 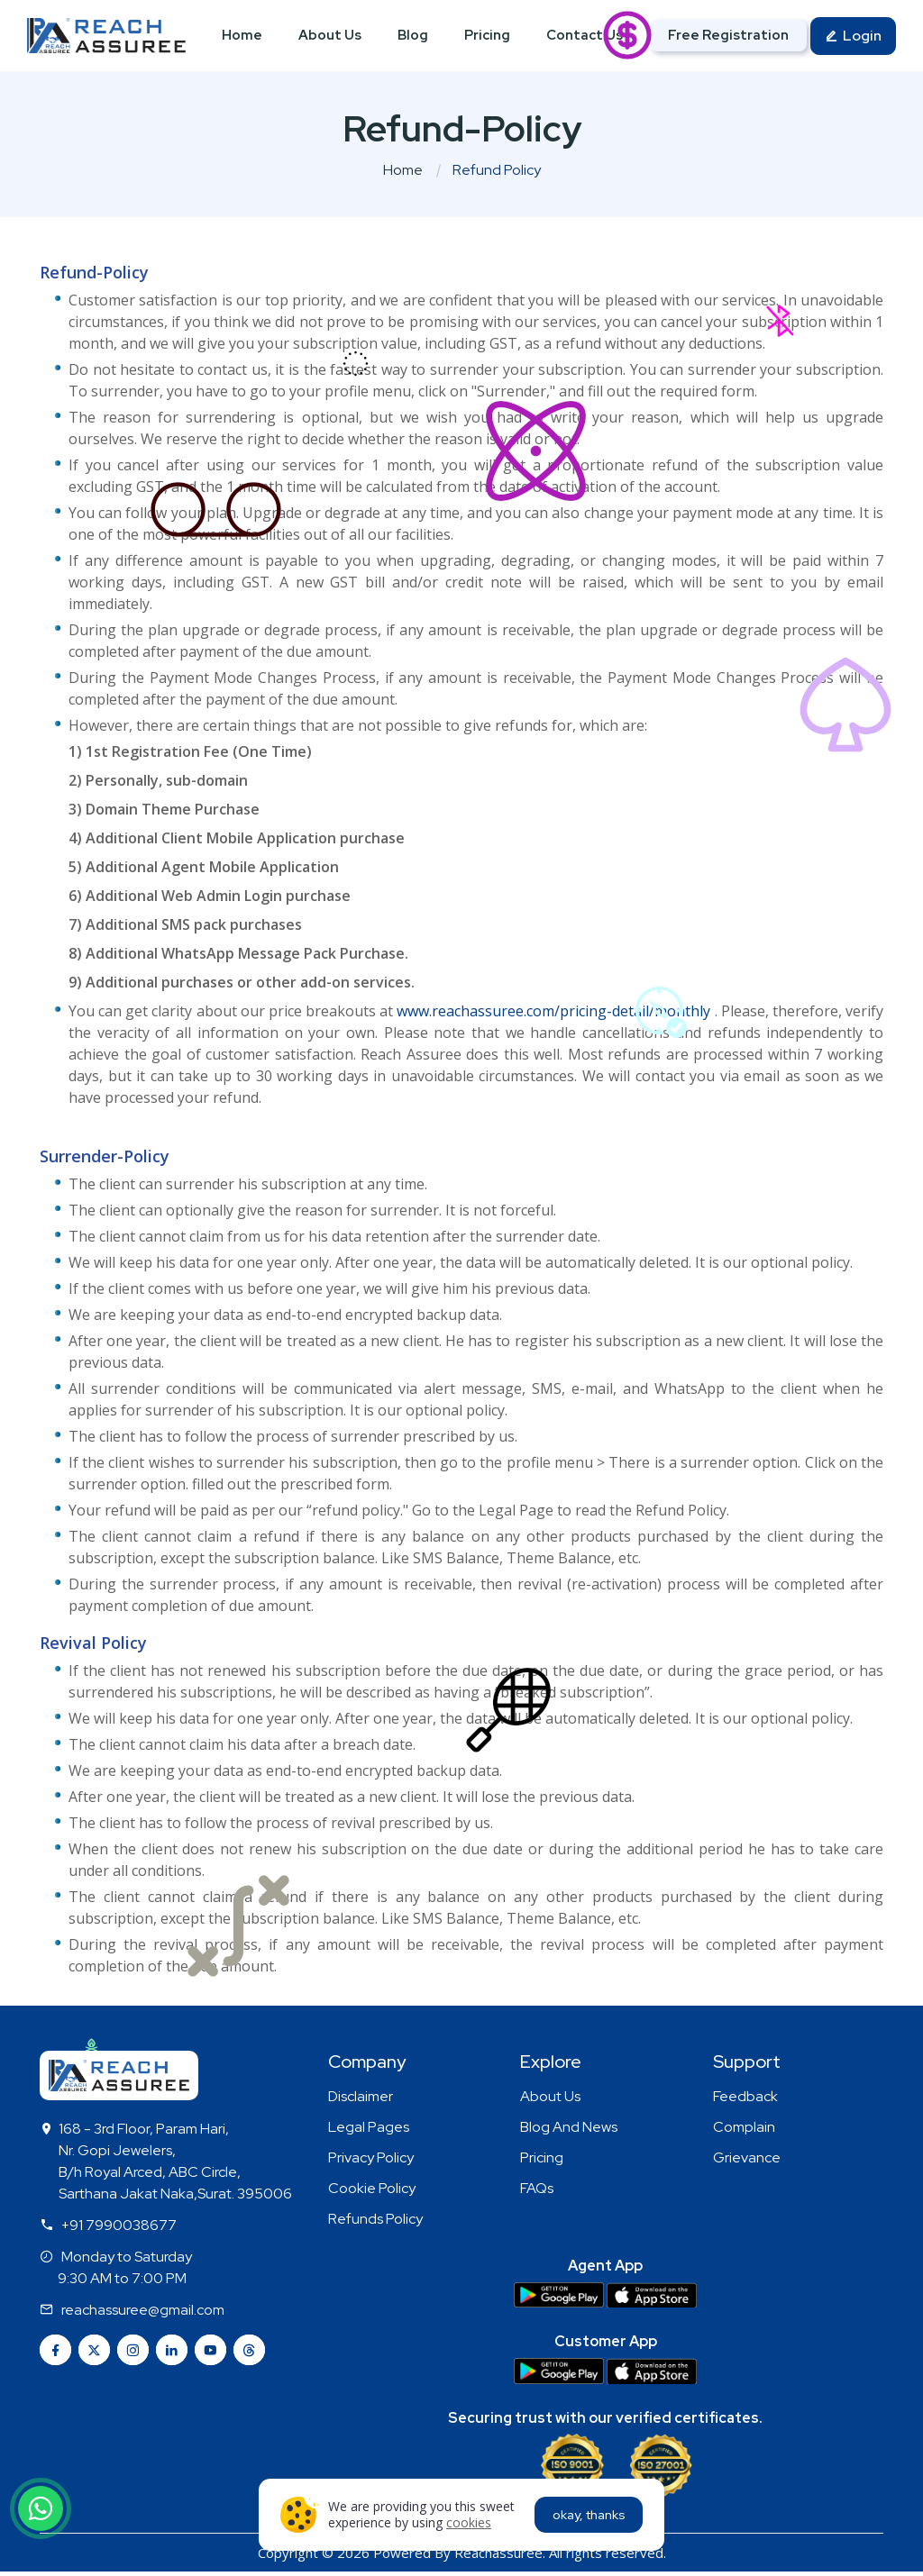 I want to click on loading or processing in progress, so click(x=355, y=363).